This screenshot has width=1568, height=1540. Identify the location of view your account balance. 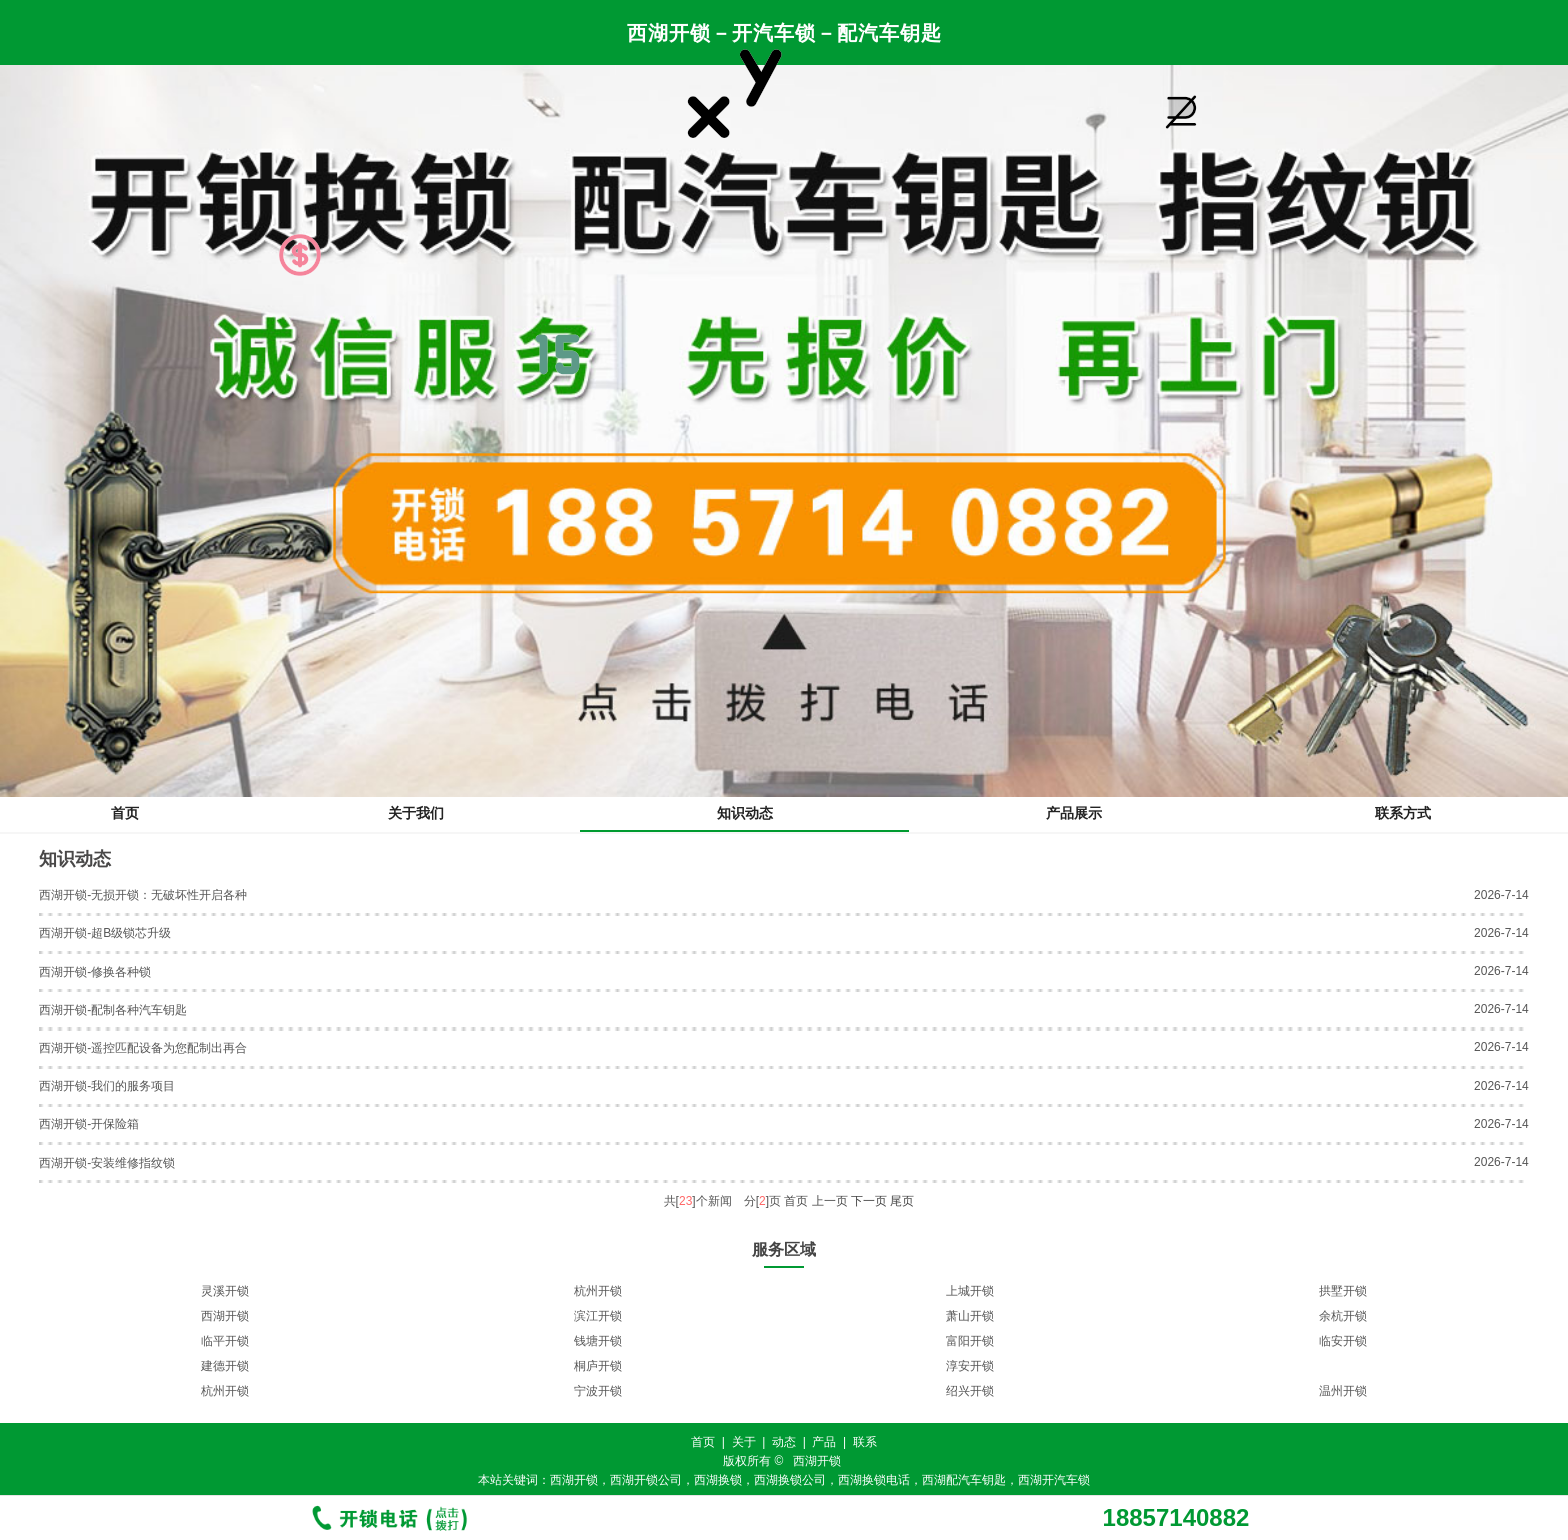
(300, 255).